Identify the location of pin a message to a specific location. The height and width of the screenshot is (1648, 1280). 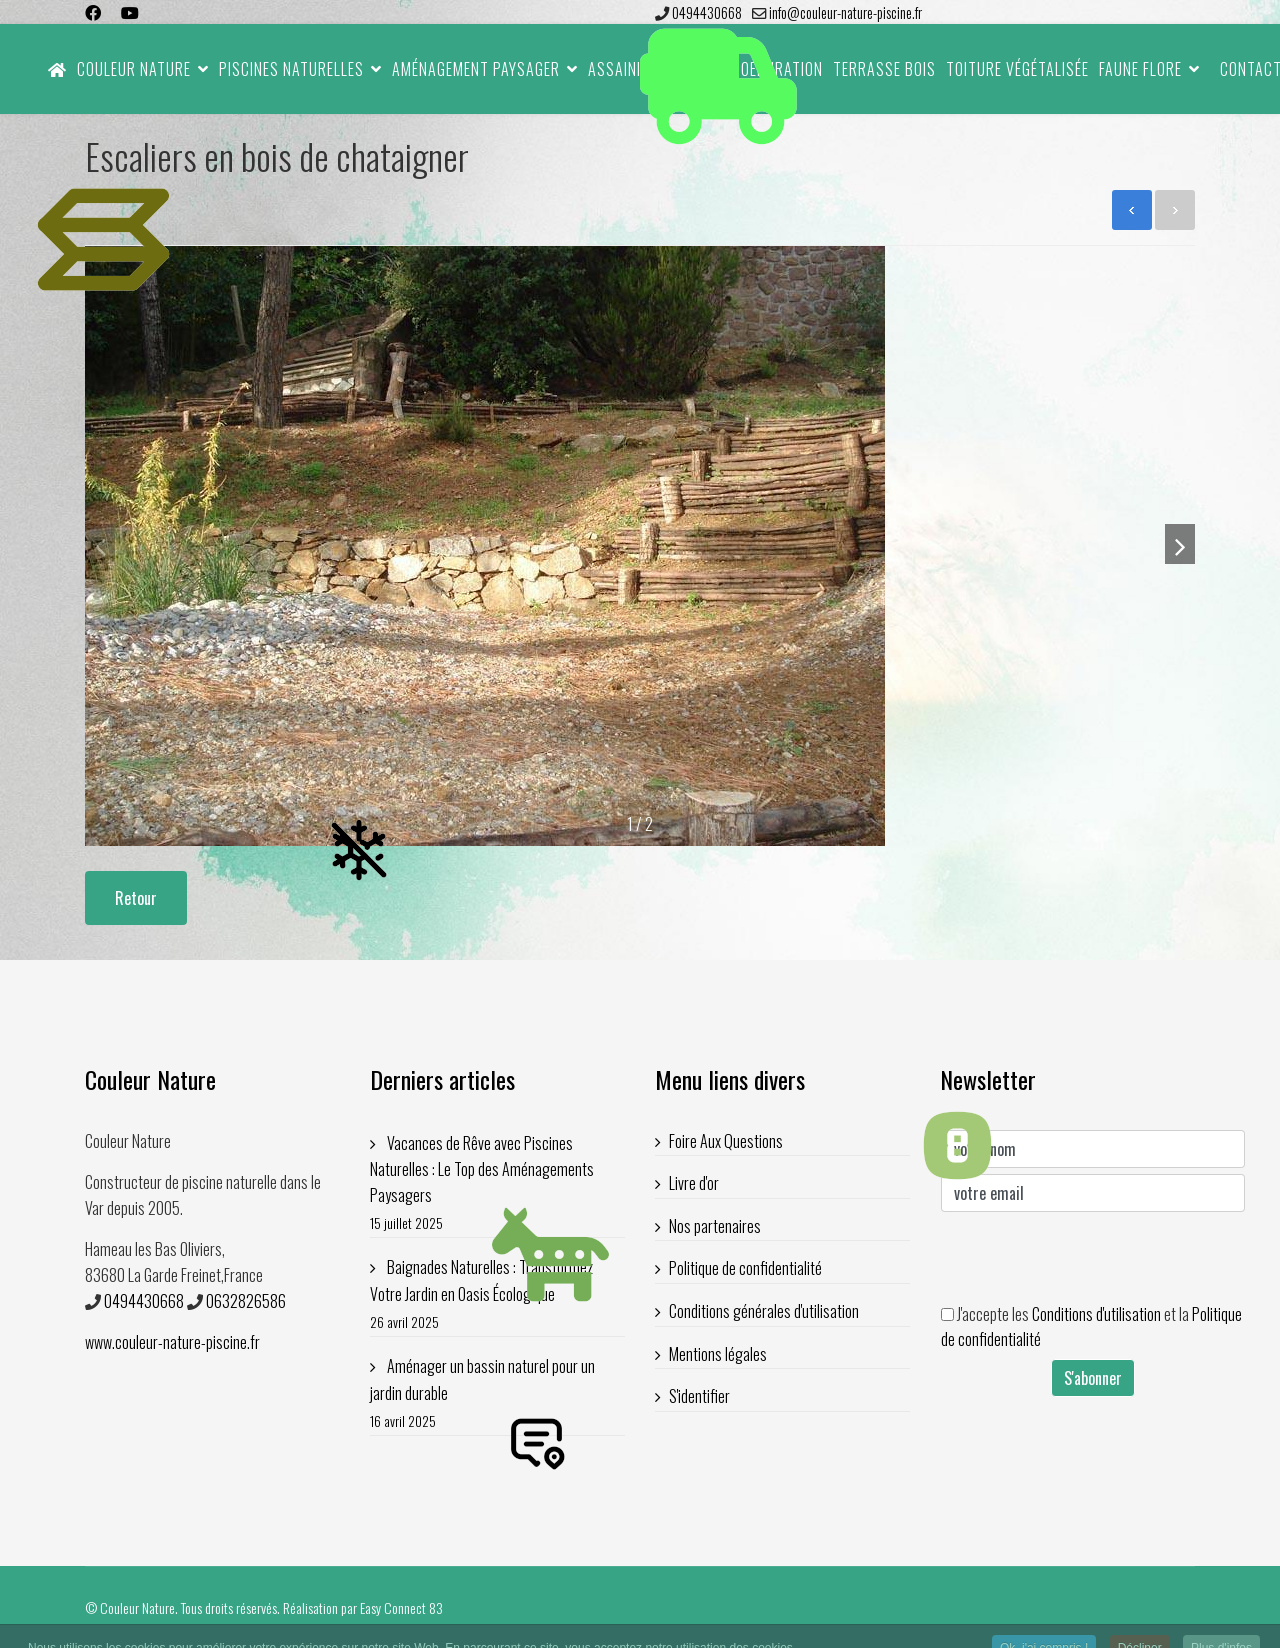
(536, 1441).